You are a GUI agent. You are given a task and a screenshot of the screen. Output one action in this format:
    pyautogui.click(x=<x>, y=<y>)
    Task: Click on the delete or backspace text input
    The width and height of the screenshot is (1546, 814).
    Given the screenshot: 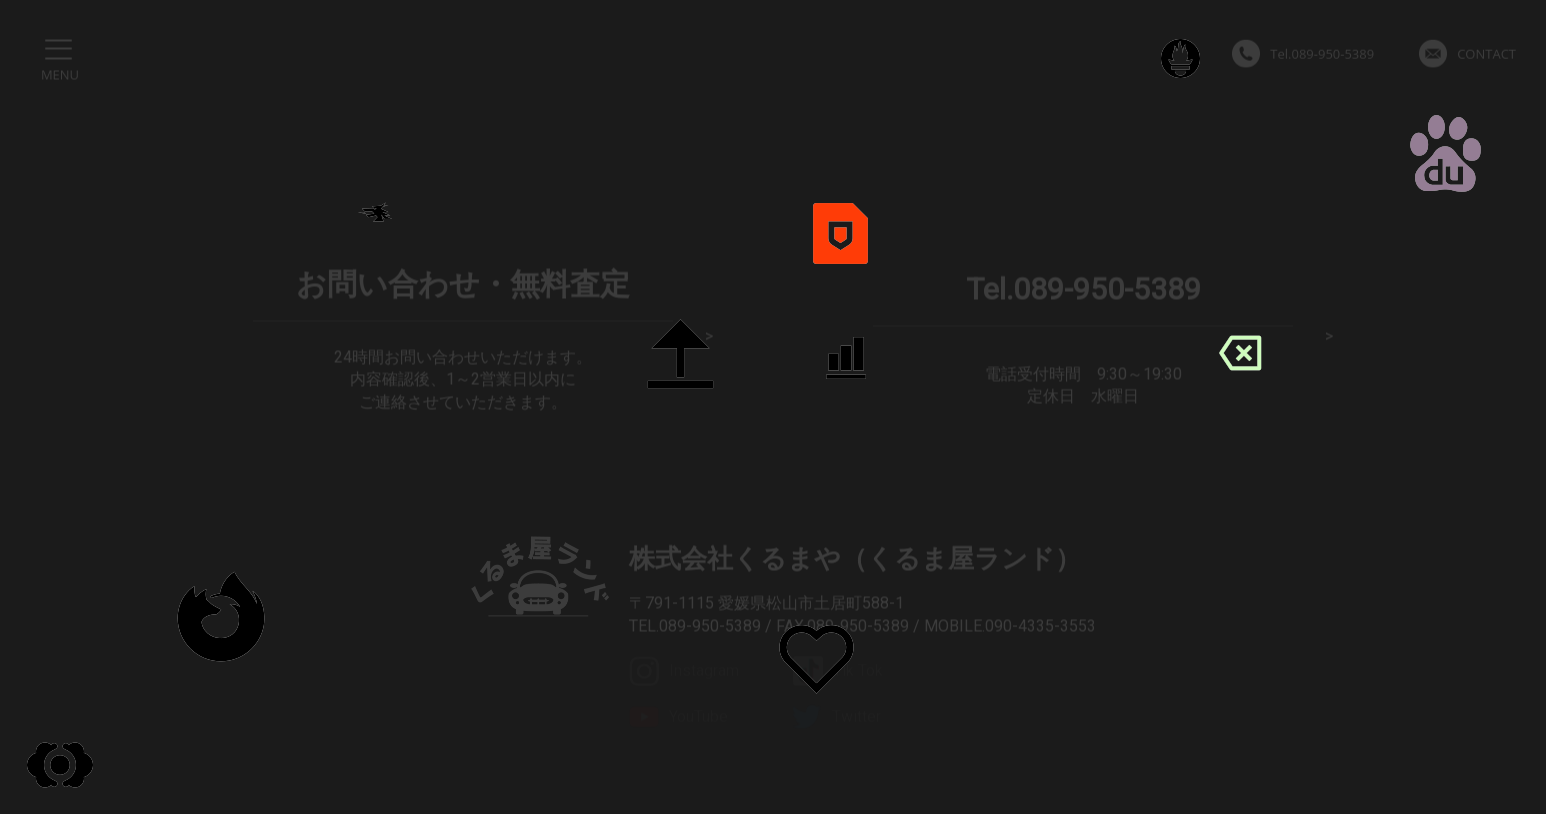 What is the action you would take?
    pyautogui.click(x=1242, y=353)
    